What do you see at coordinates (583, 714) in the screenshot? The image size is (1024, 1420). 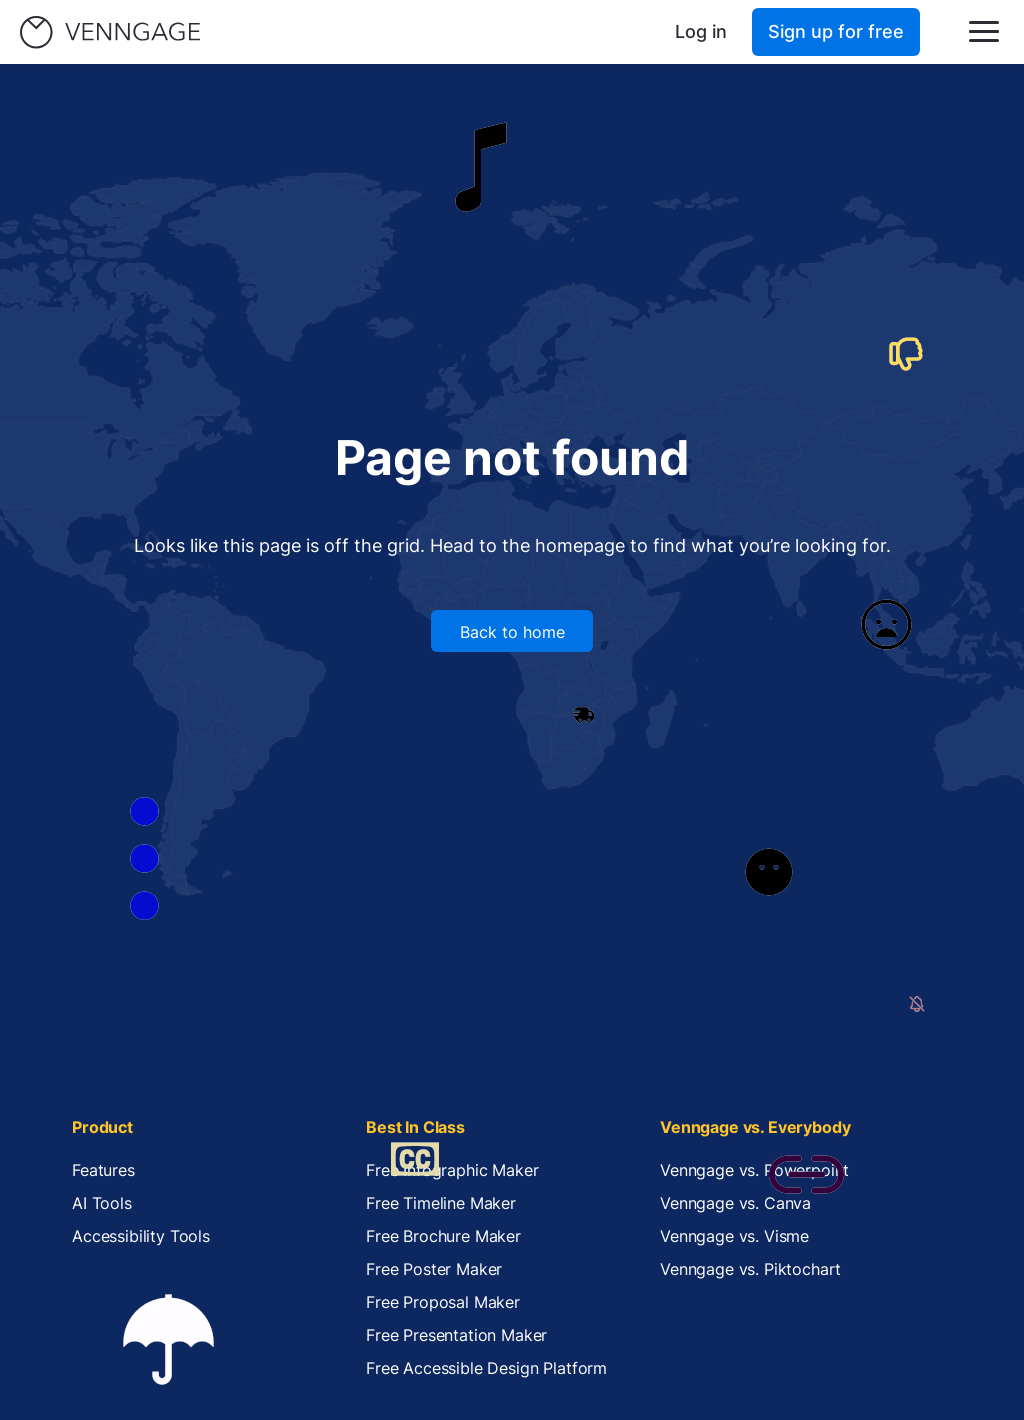 I see `indicates express or fast shipping` at bounding box center [583, 714].